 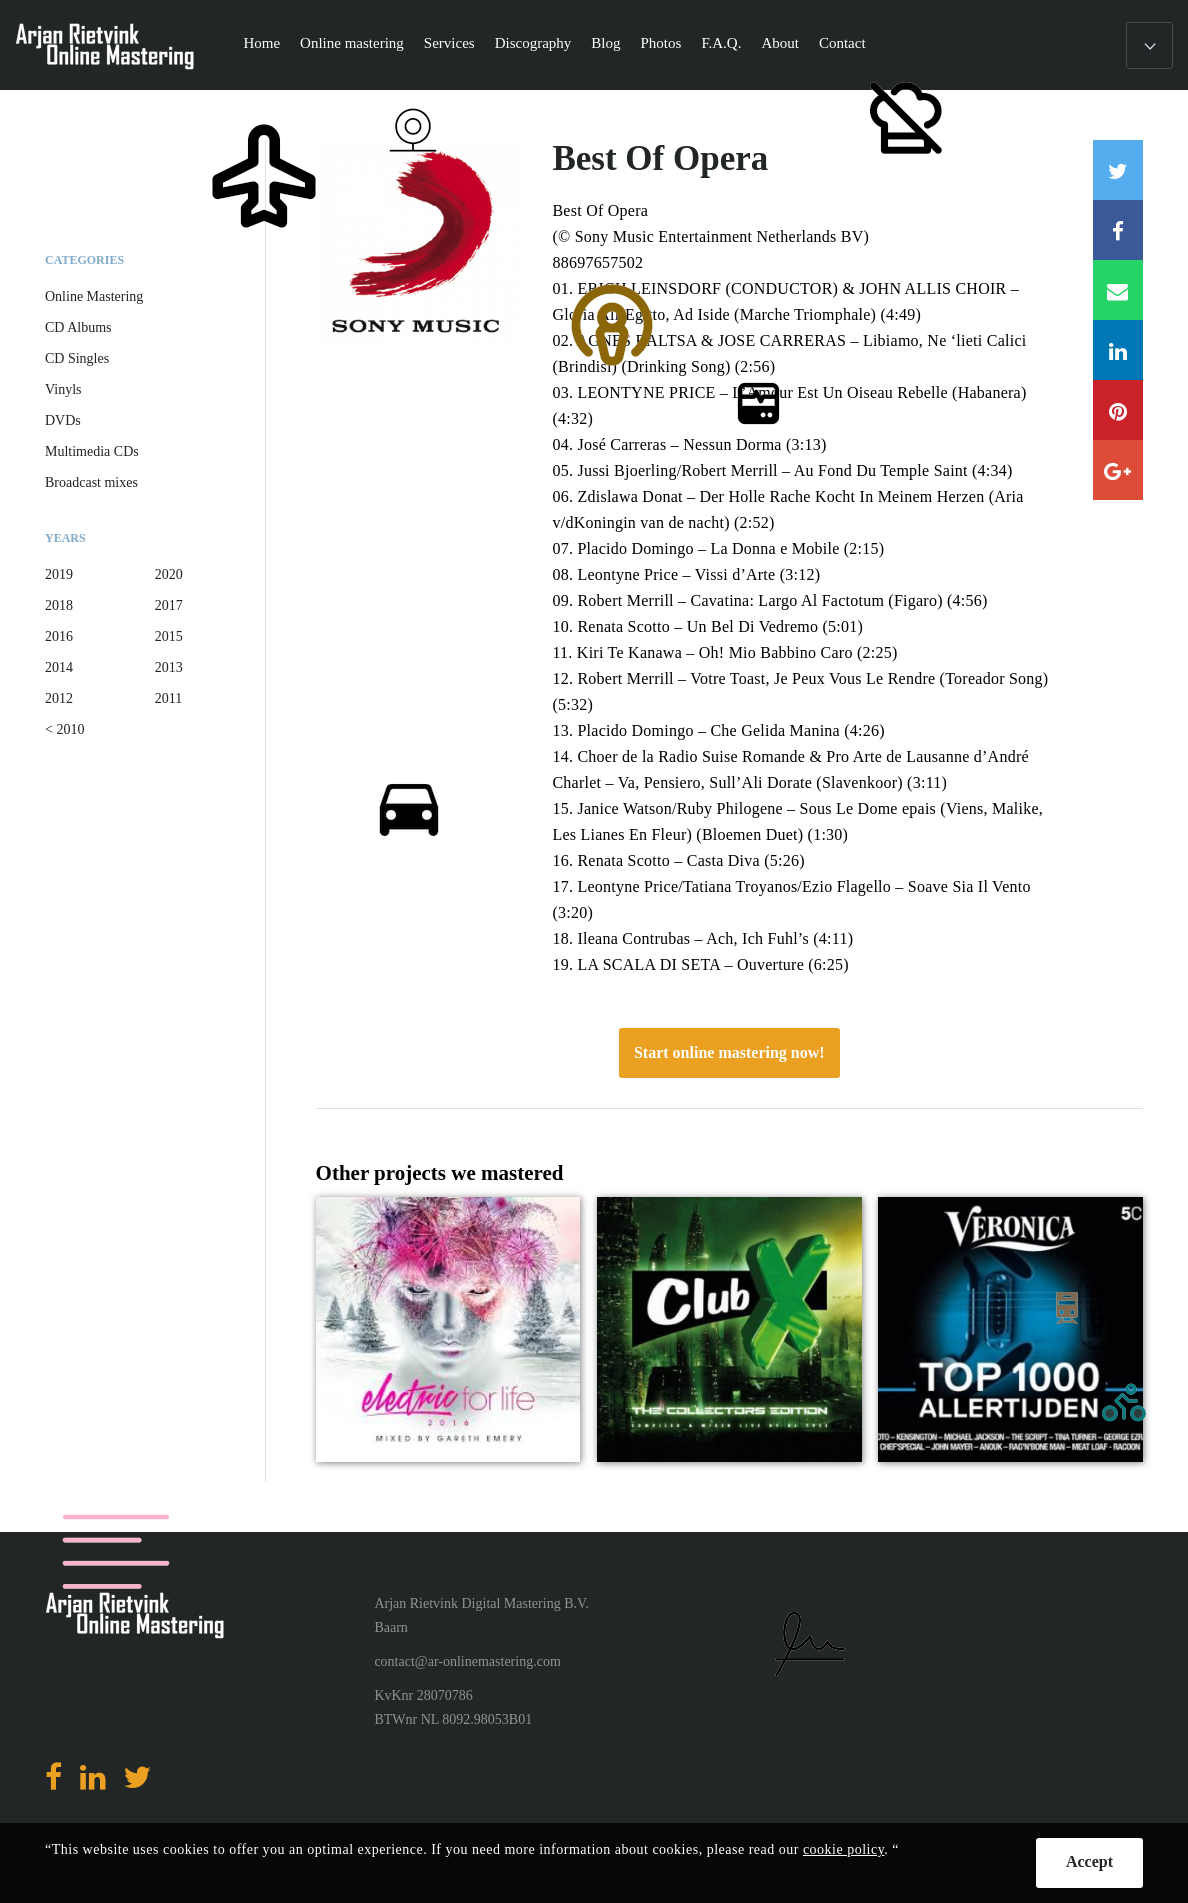 I want to click on open Apple Podcasts app, so click(x=612, y=325).